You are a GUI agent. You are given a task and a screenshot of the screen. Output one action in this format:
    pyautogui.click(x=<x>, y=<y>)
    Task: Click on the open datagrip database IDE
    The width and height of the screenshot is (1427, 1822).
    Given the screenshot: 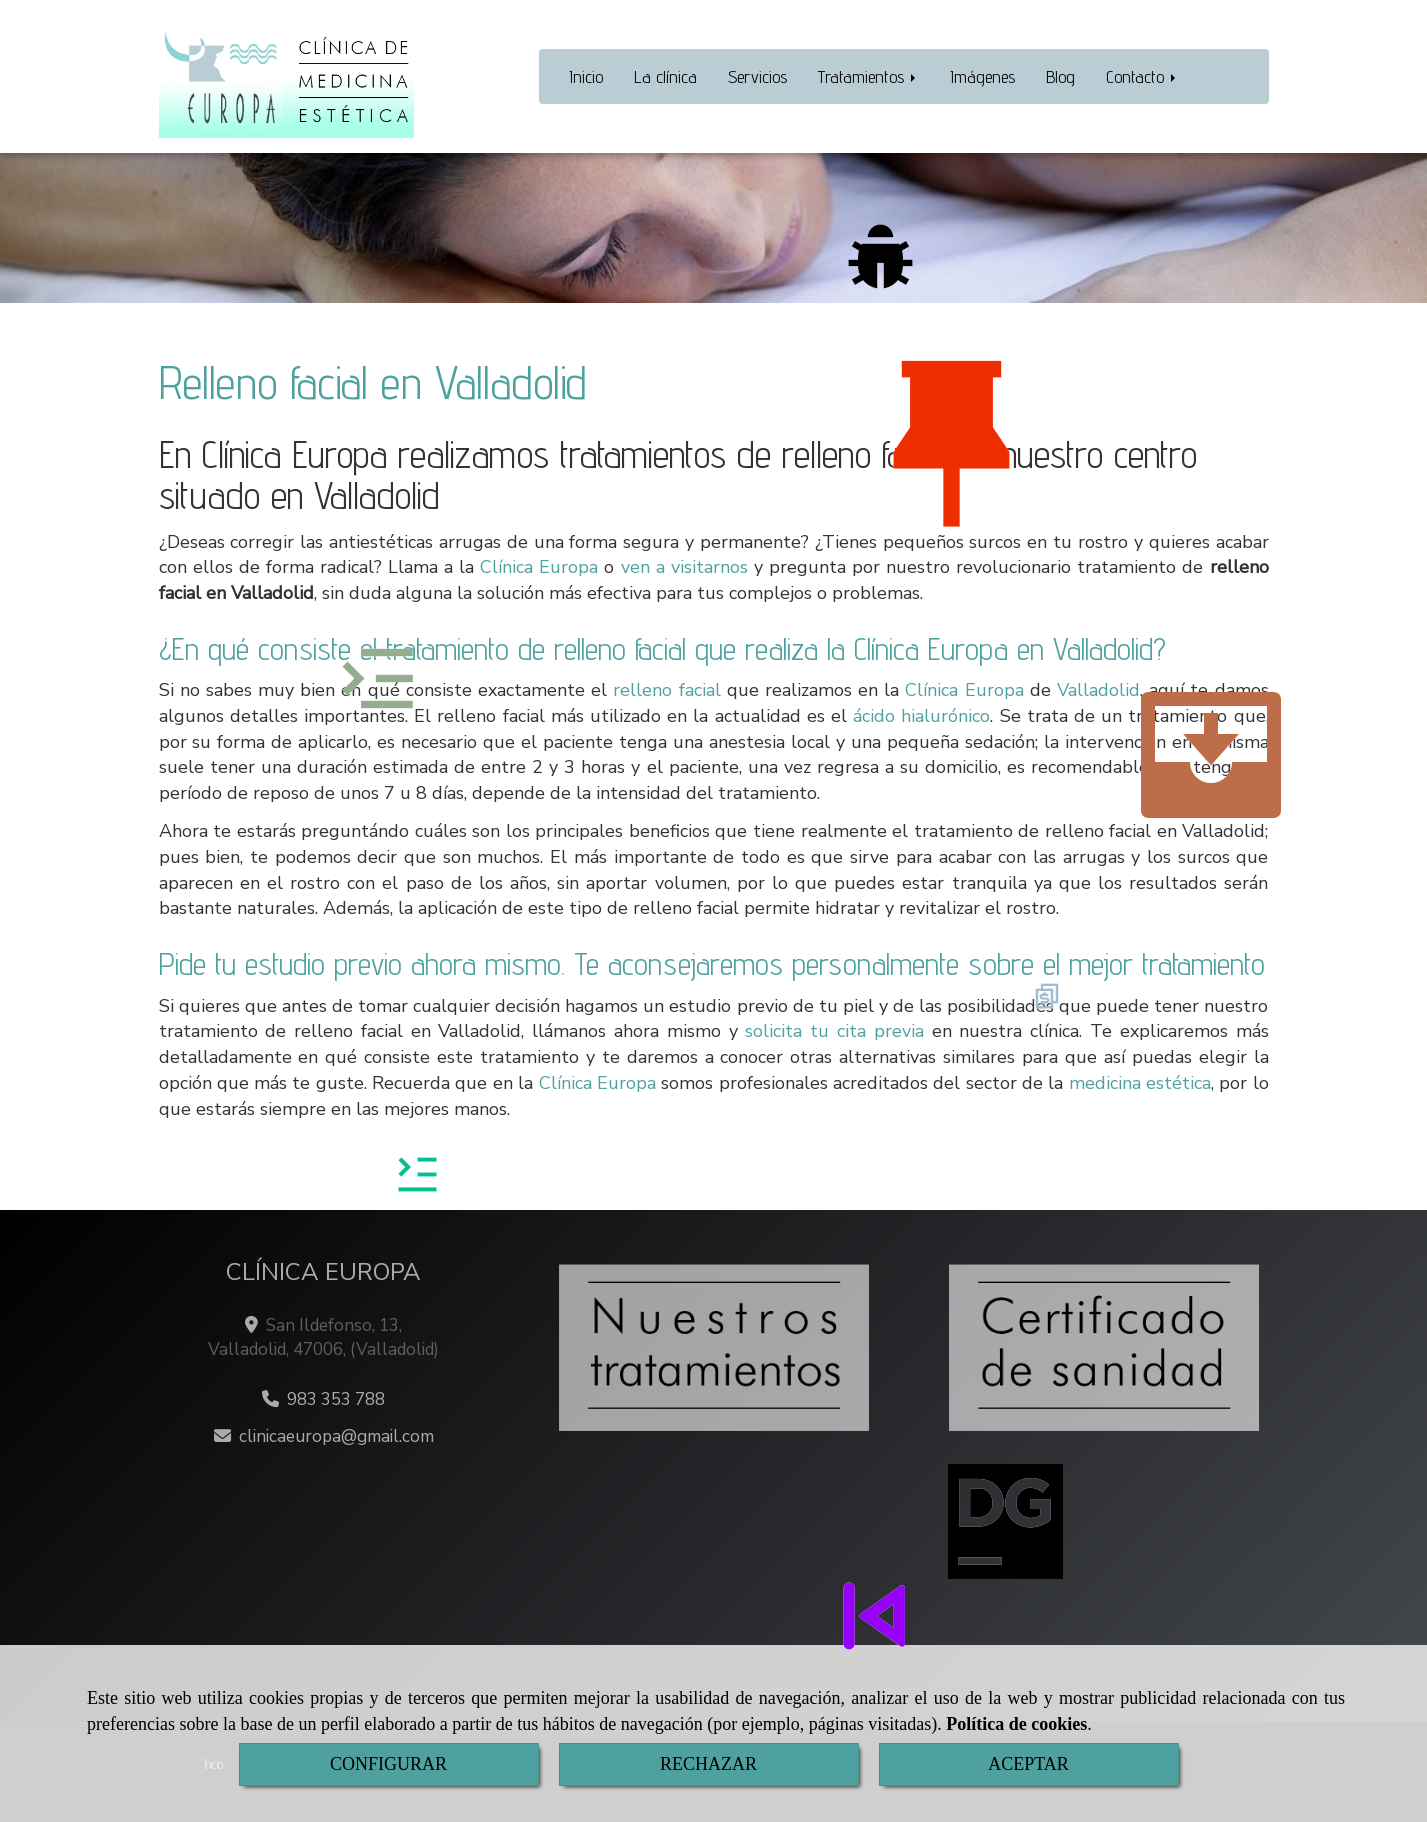 What is the action you would take?
    pyautogui.click(x=1005, y=1521)
    